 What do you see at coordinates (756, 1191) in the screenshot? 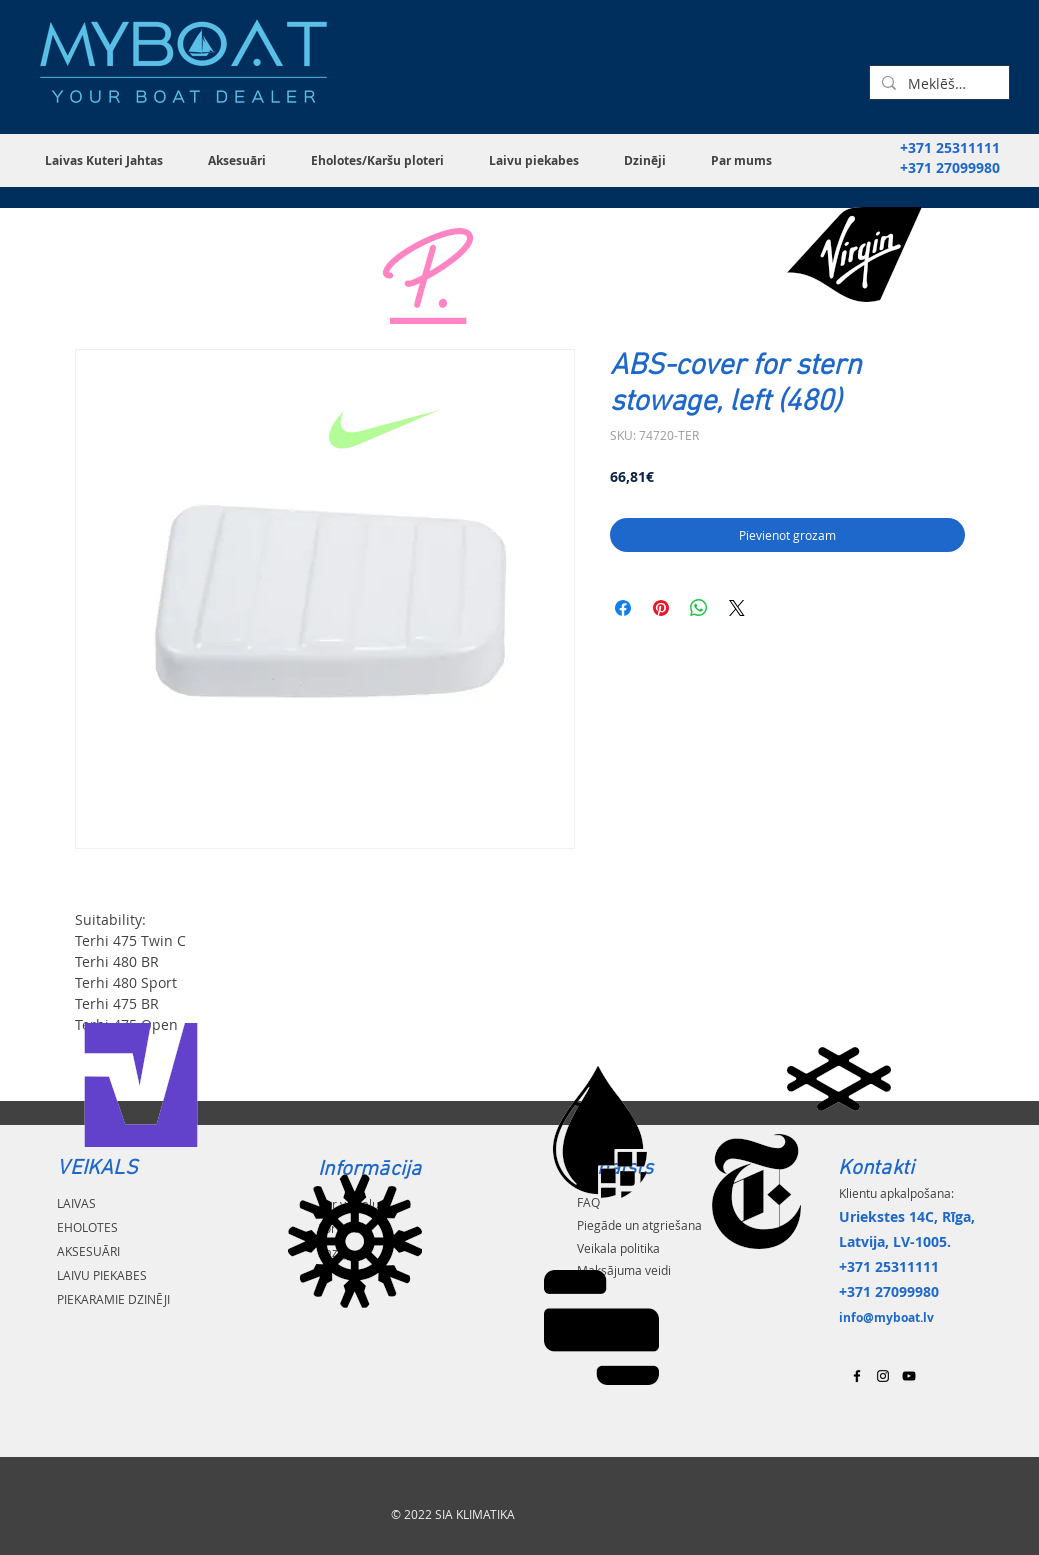
I see `open the new york times app` at bounding box center [756, 1191].